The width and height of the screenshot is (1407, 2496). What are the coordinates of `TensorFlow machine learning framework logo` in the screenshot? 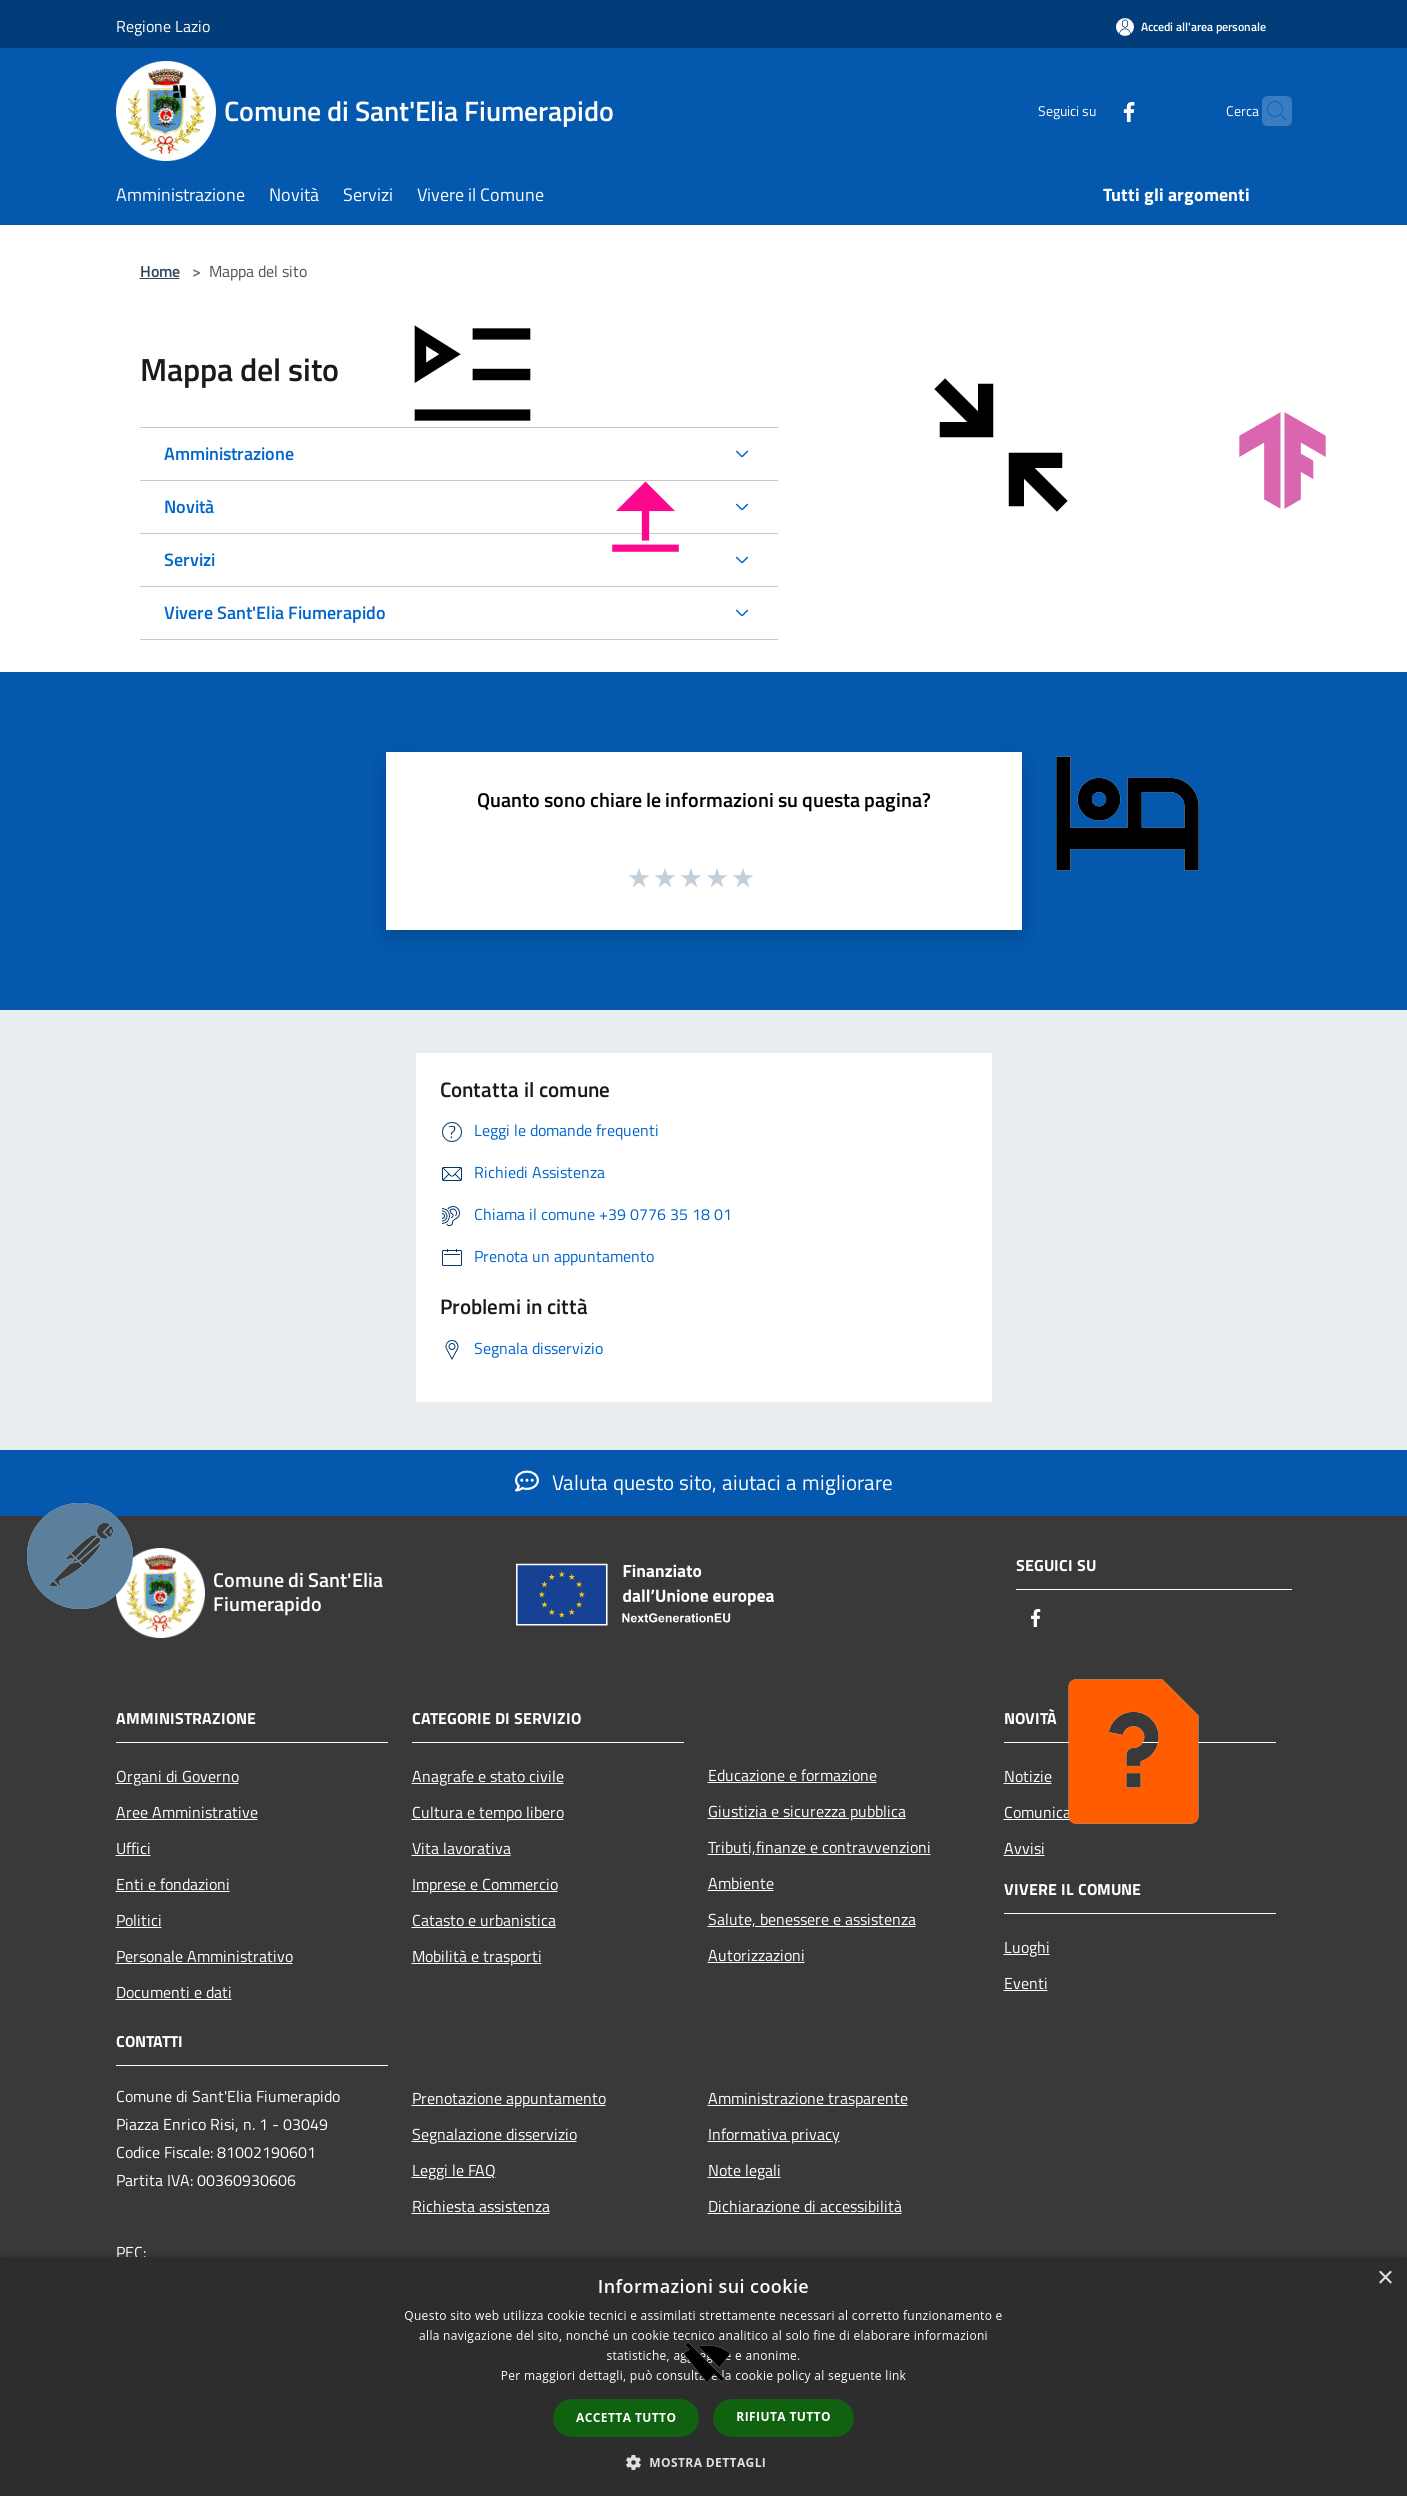 It's located at (1282, 460).